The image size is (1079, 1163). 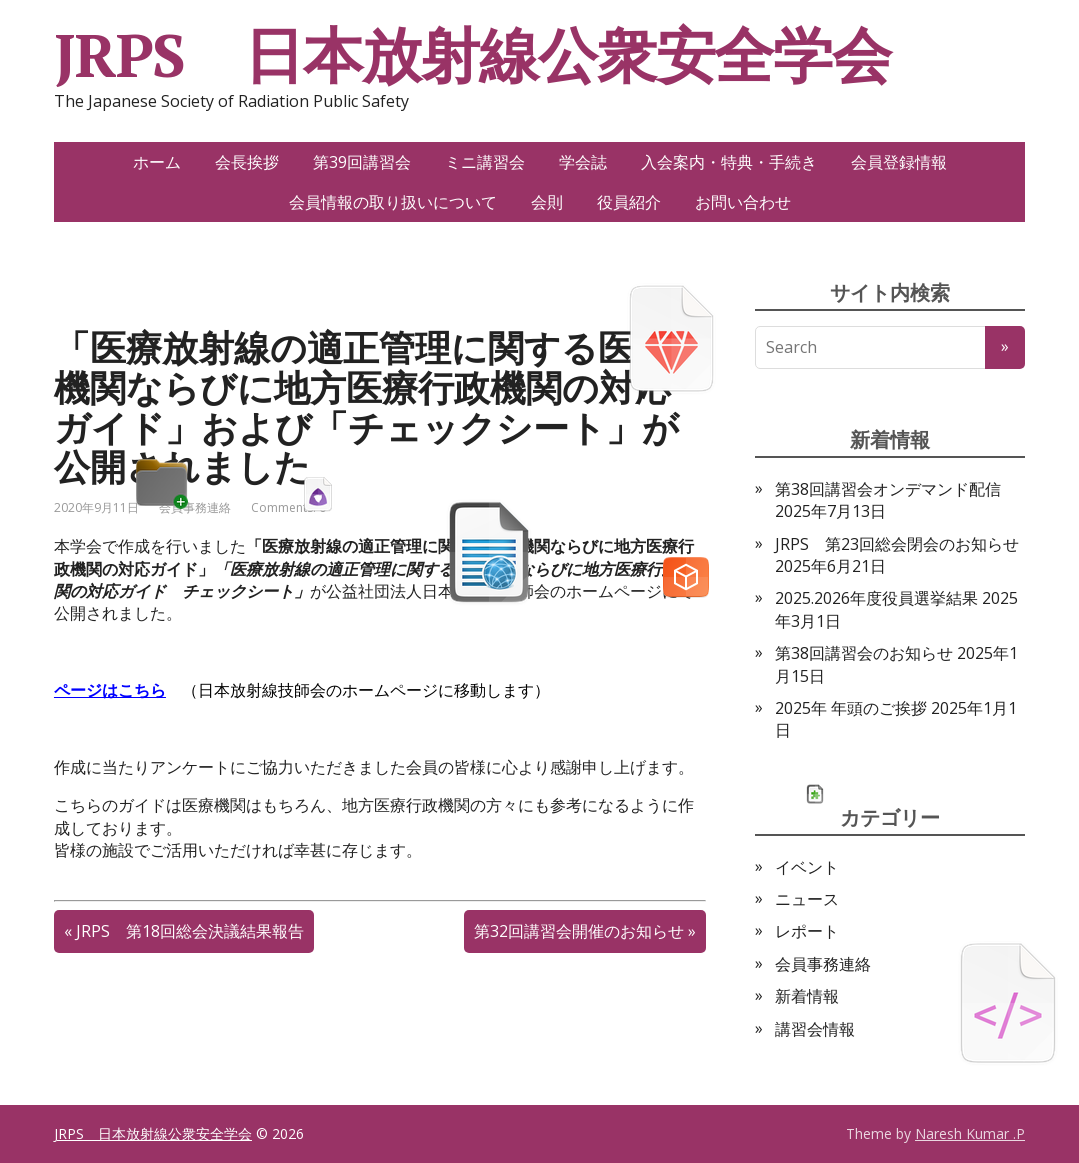 I want to click on create a new folder, so click(x=161, y=482).